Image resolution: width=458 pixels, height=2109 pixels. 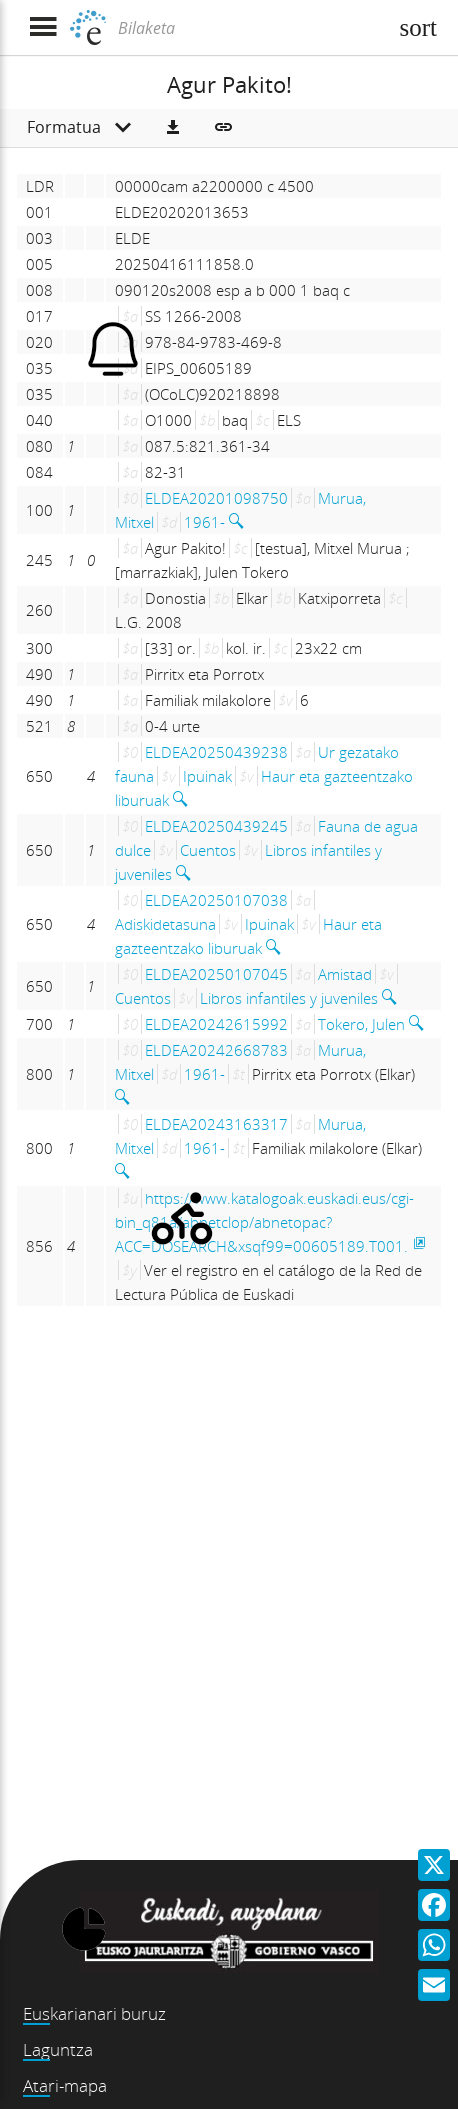 I want to click on view notifications, so click(x=113, y=349).